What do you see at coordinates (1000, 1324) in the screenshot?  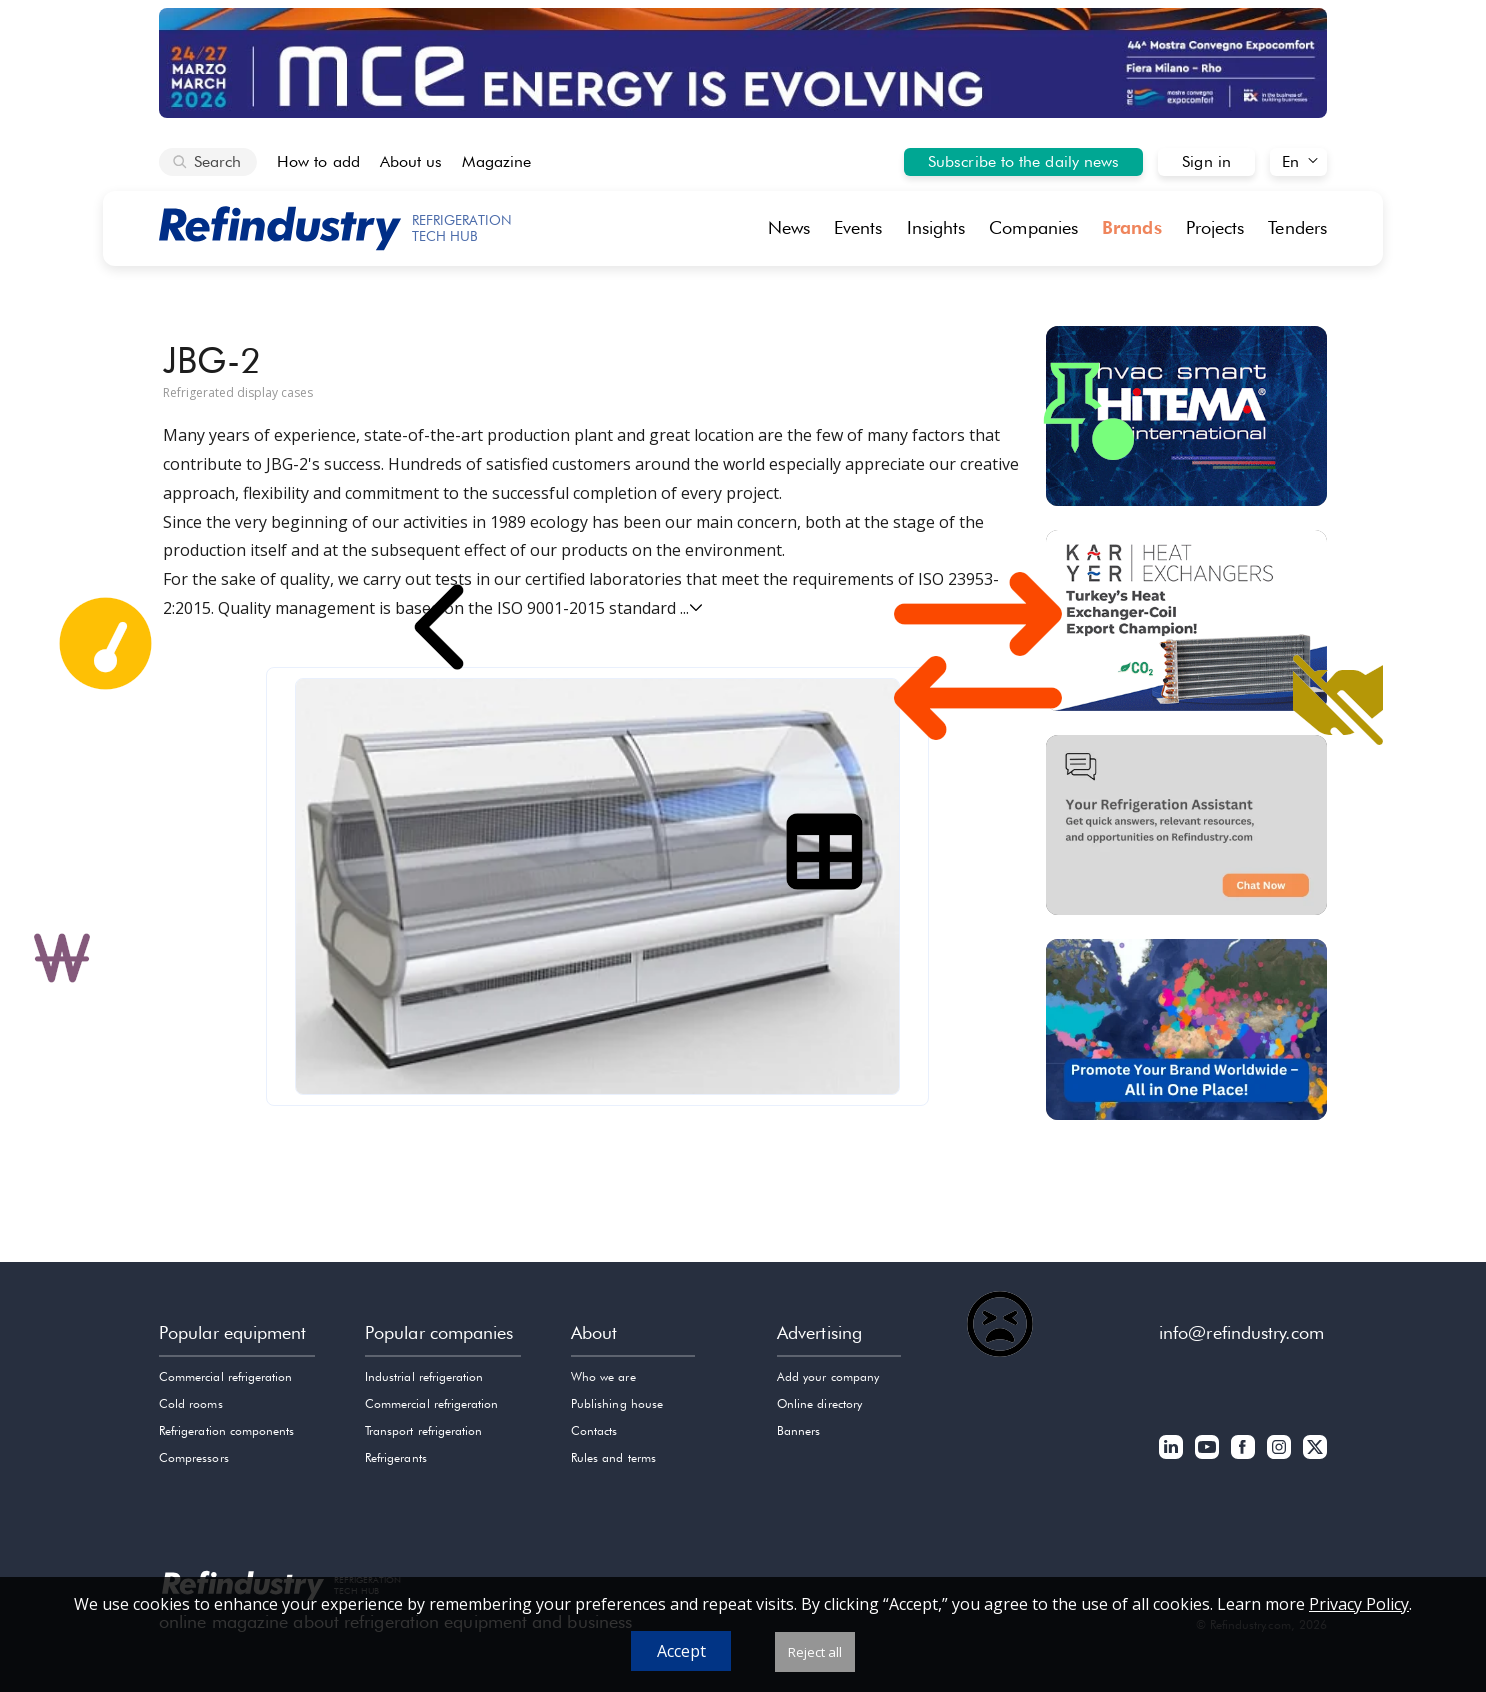 I see `indicates user fatigue or exhaustion status` at bounding box center [1000, 1324].